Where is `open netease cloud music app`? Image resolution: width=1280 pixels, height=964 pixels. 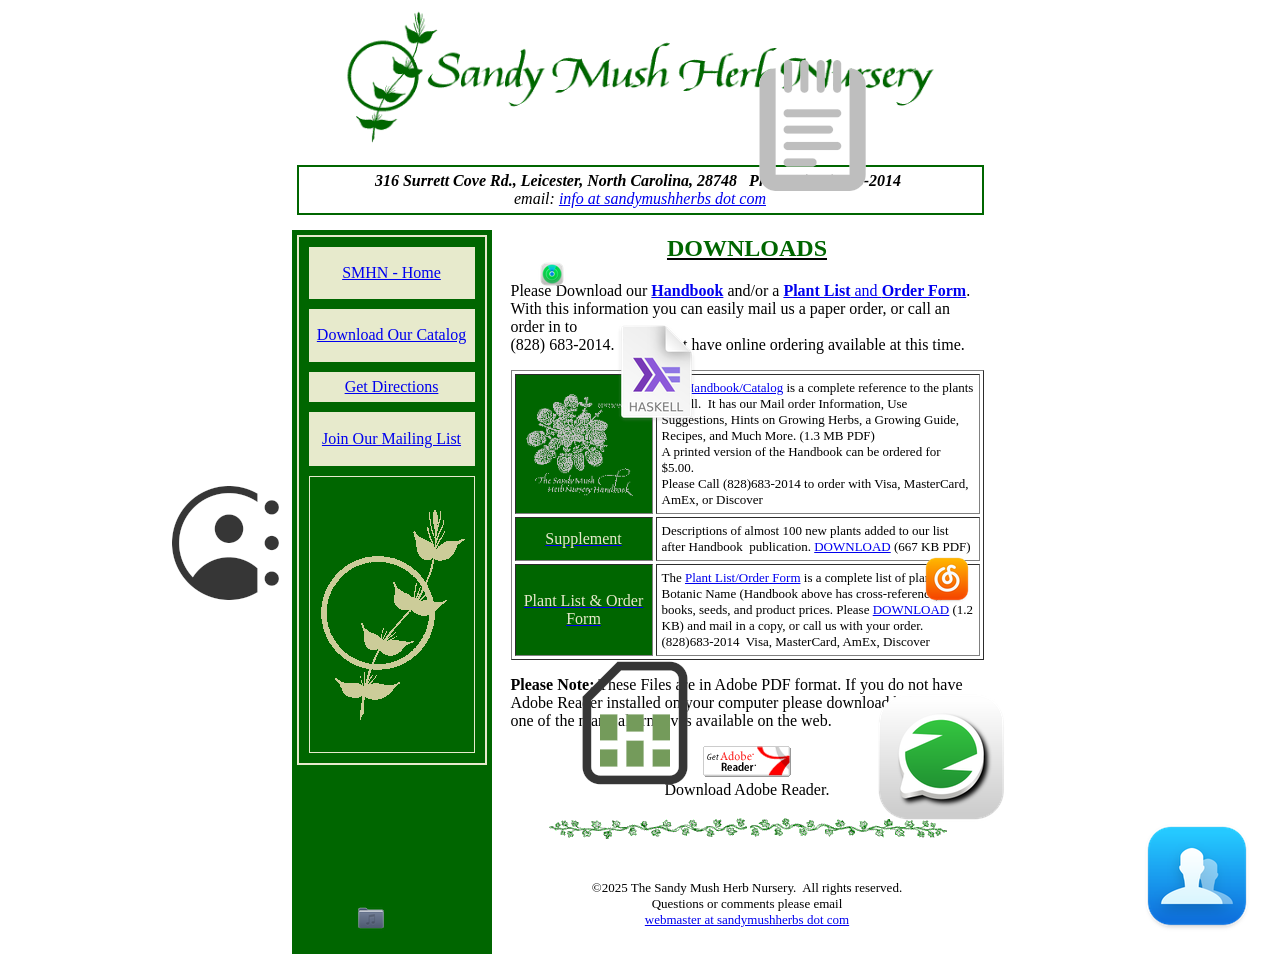 open netease cloud music app is located at coordinates (947, 579).